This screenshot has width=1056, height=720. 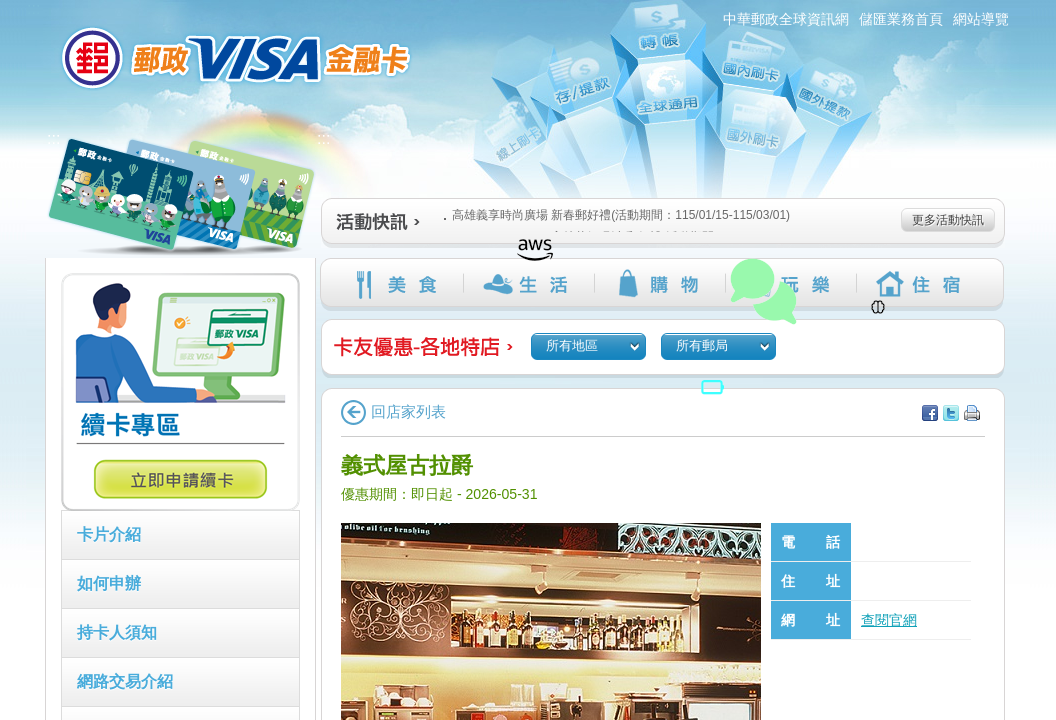 I want to click on access AI or machine learning features, so click(x=878, y=307).